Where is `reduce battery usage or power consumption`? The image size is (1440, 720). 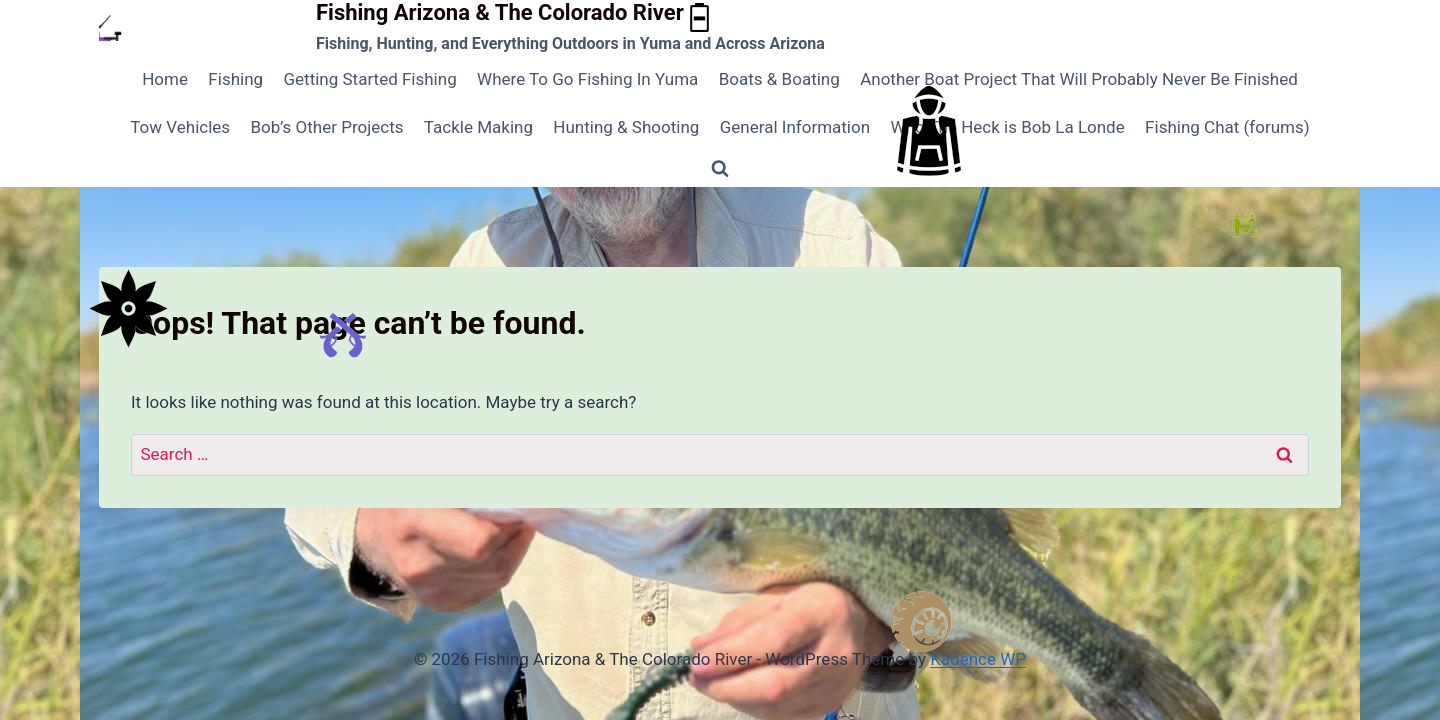 reduce battery usage or power consumption is located at coordinates (699, 17).